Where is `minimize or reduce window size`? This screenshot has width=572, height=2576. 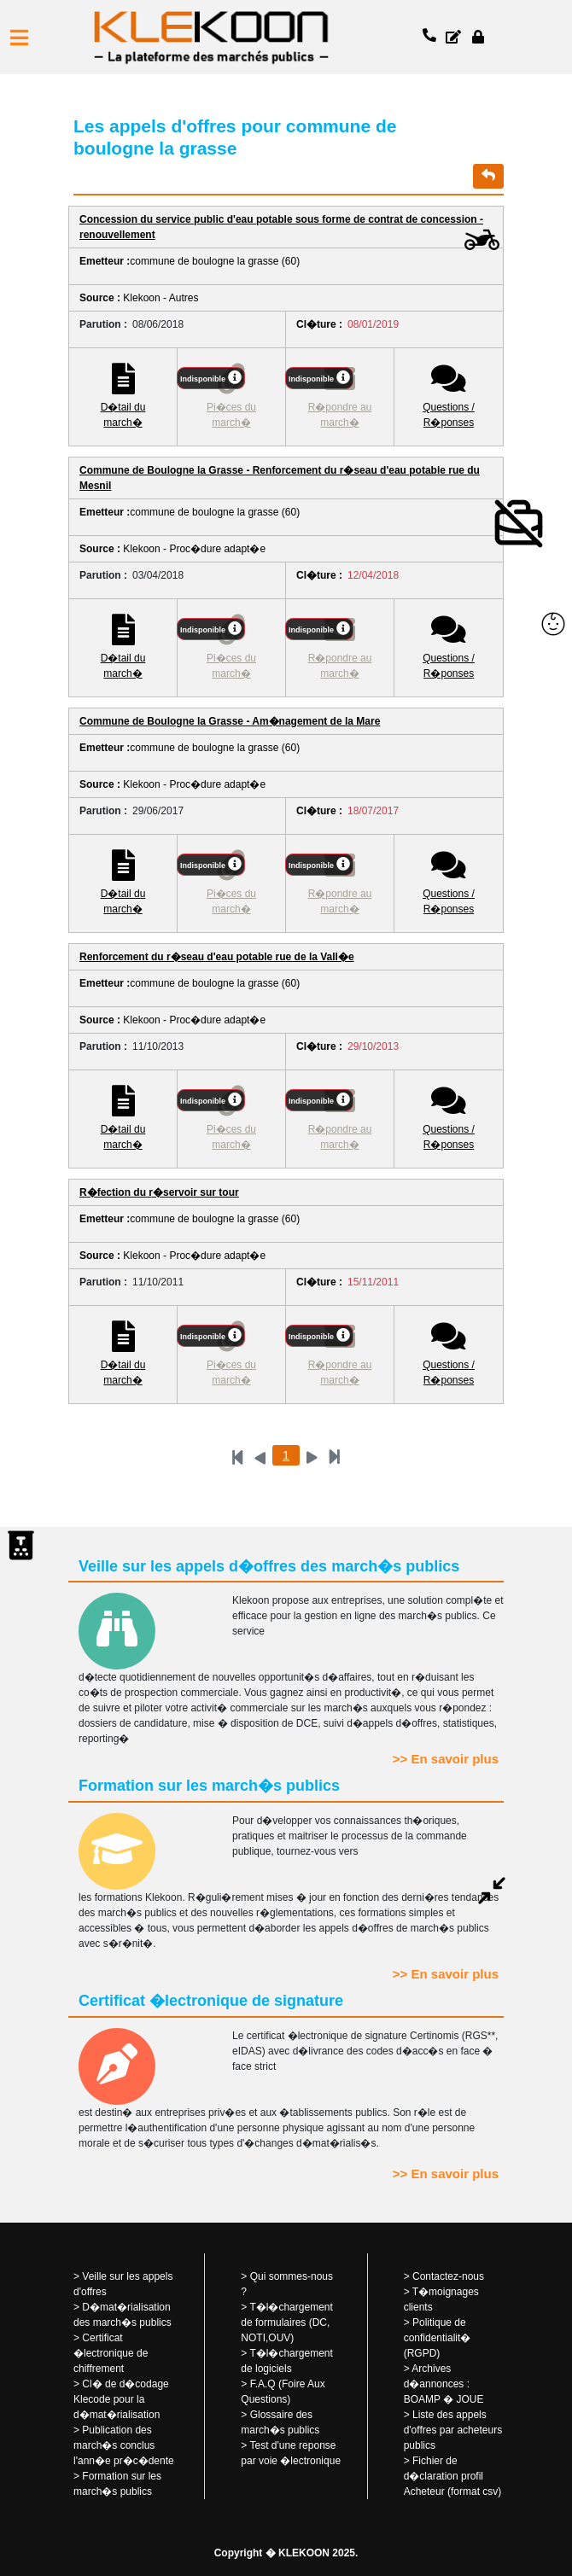
minimize or reduce window size is located at coordinates (492, 1891).